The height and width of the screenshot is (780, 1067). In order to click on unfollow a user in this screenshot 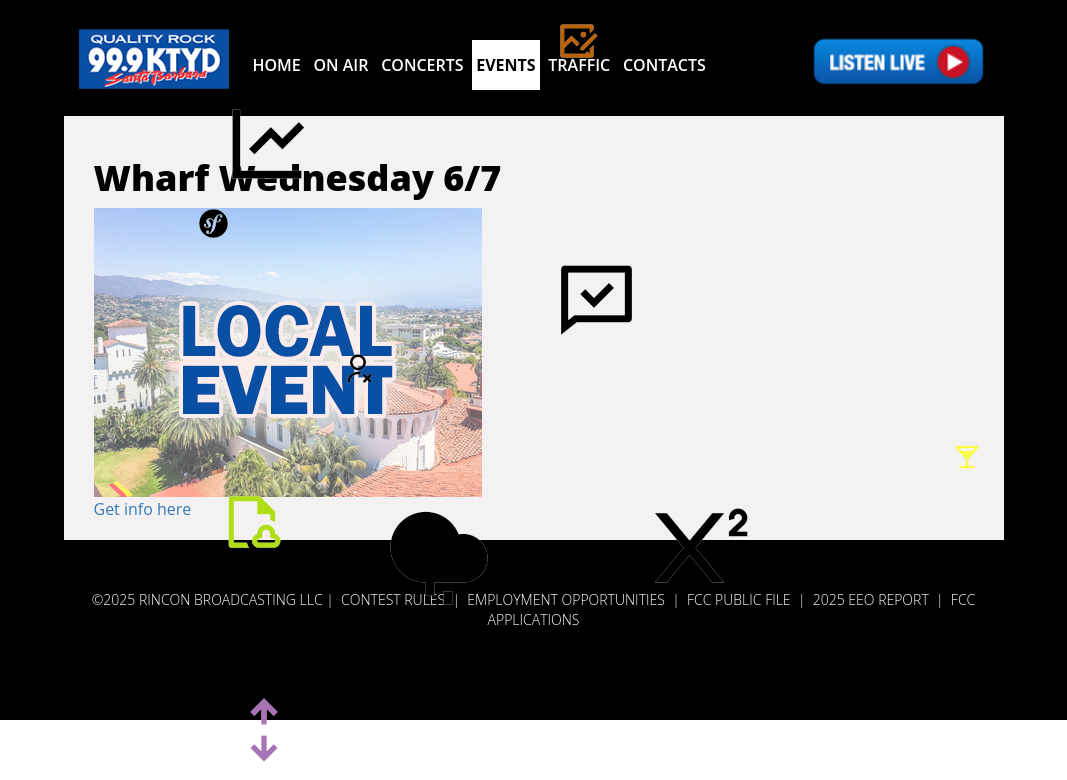, I will do `click(358, 369)`.